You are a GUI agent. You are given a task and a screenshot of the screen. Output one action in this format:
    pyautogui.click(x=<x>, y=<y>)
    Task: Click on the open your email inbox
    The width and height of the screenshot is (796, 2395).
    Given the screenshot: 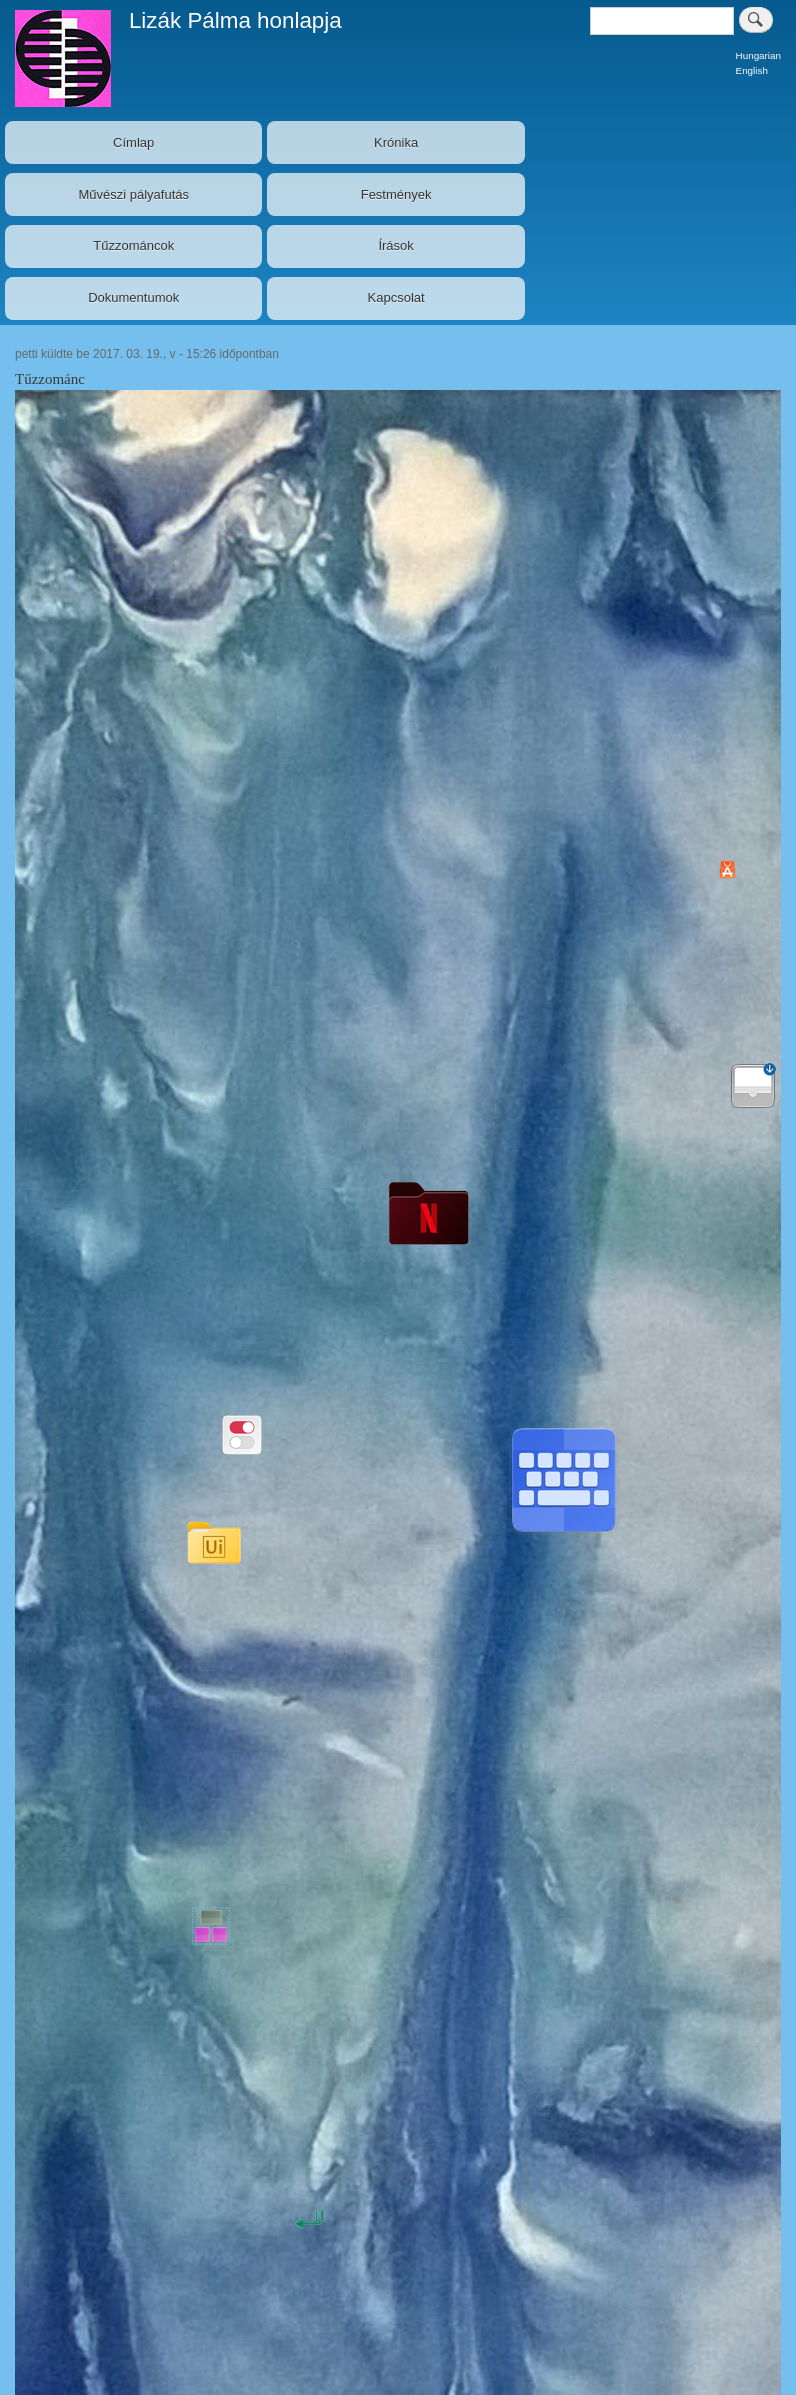 What is the action you would take?
    pyautogui.click(x=753, y=1086)
    